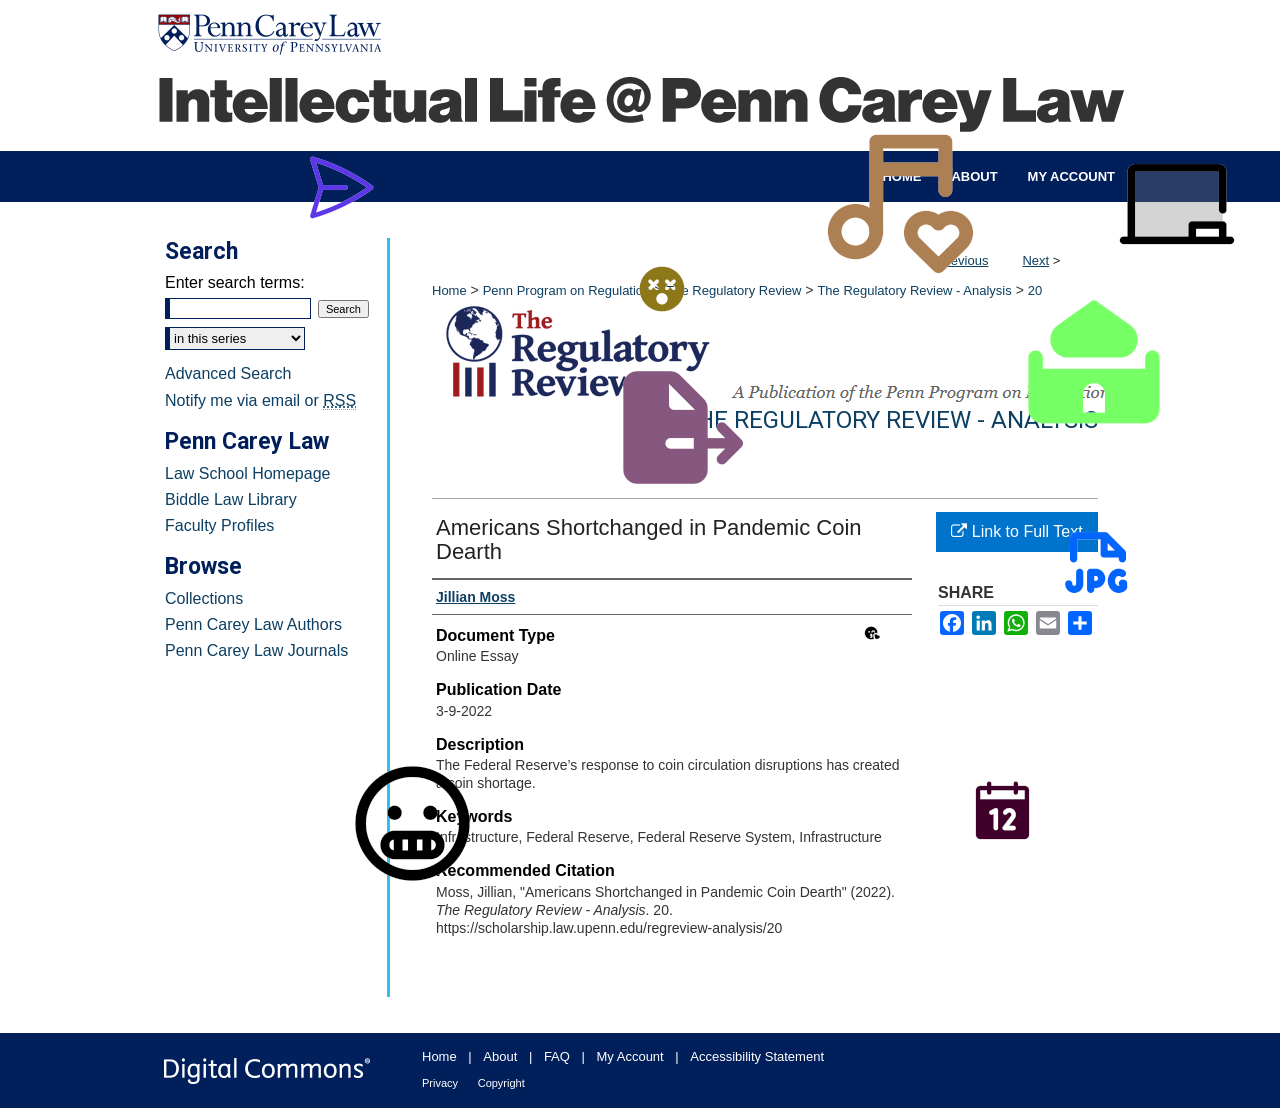  What do you see at coordinates (1177, 206) in the screenshot?
I see `access presentation or whiteboard mode` at bounding box center [1177, 206].